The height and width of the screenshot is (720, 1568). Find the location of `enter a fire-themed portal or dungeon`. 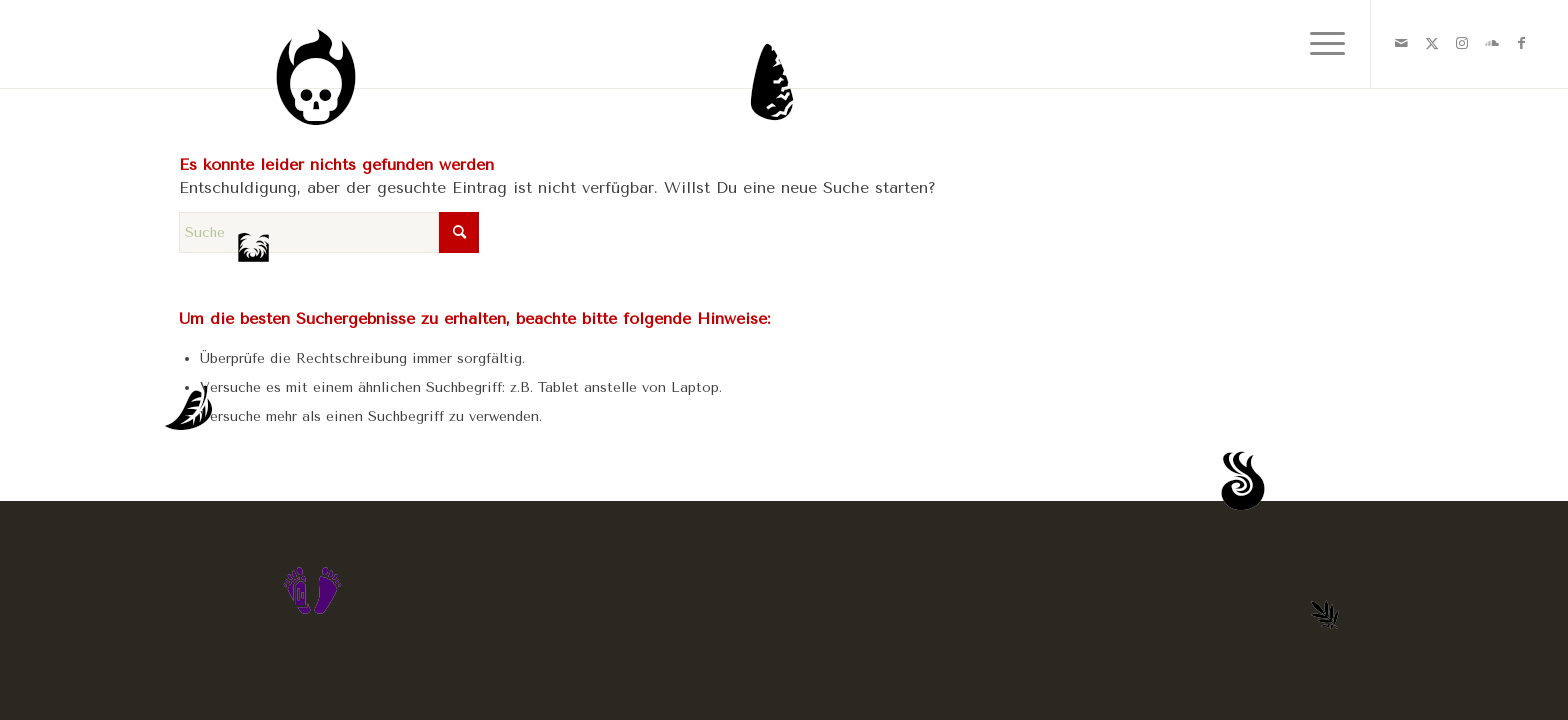

enter a fire-themed portal or dungeon is located at coordinates (253, 246).